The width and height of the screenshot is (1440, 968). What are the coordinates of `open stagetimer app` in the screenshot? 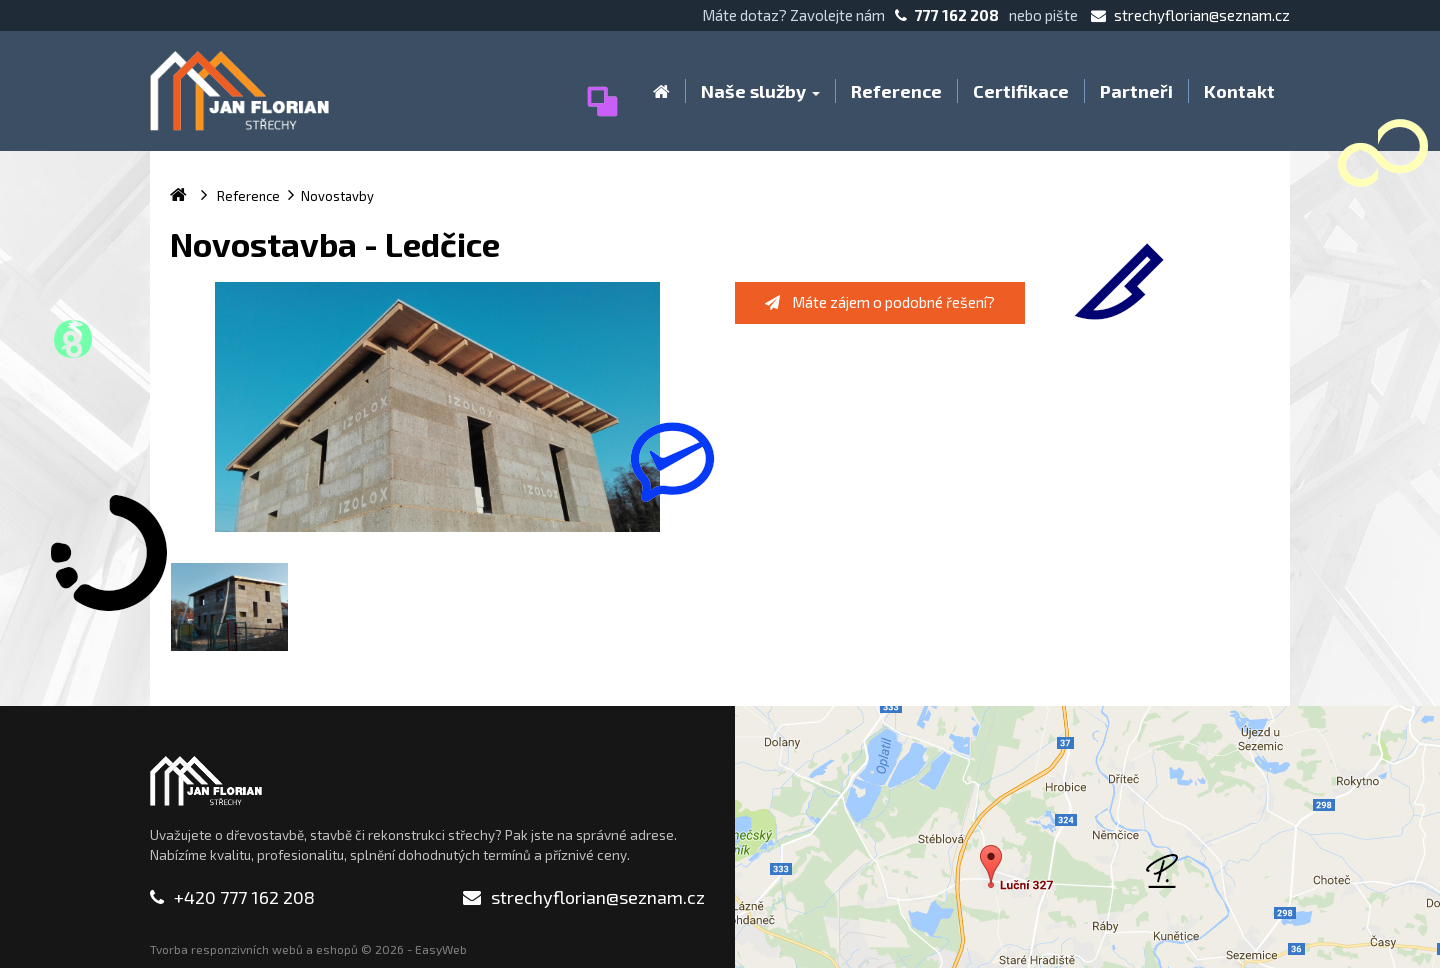 It's located at (109, 553).